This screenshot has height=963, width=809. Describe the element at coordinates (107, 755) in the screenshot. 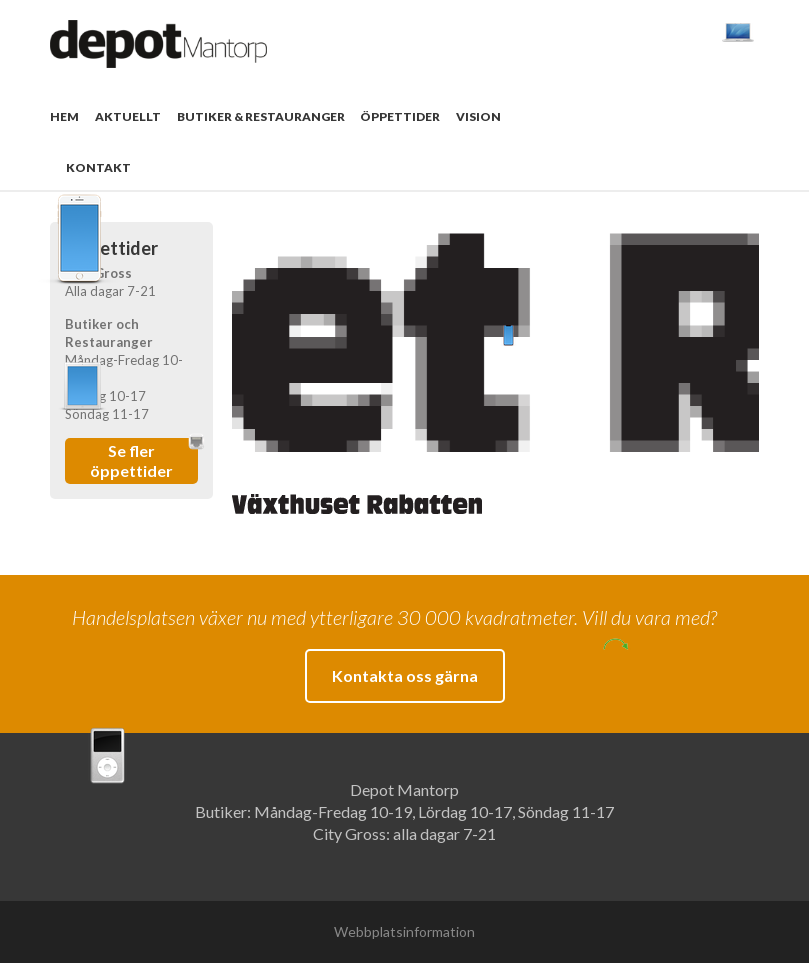

I see `access ipod classic device settings` at that location.